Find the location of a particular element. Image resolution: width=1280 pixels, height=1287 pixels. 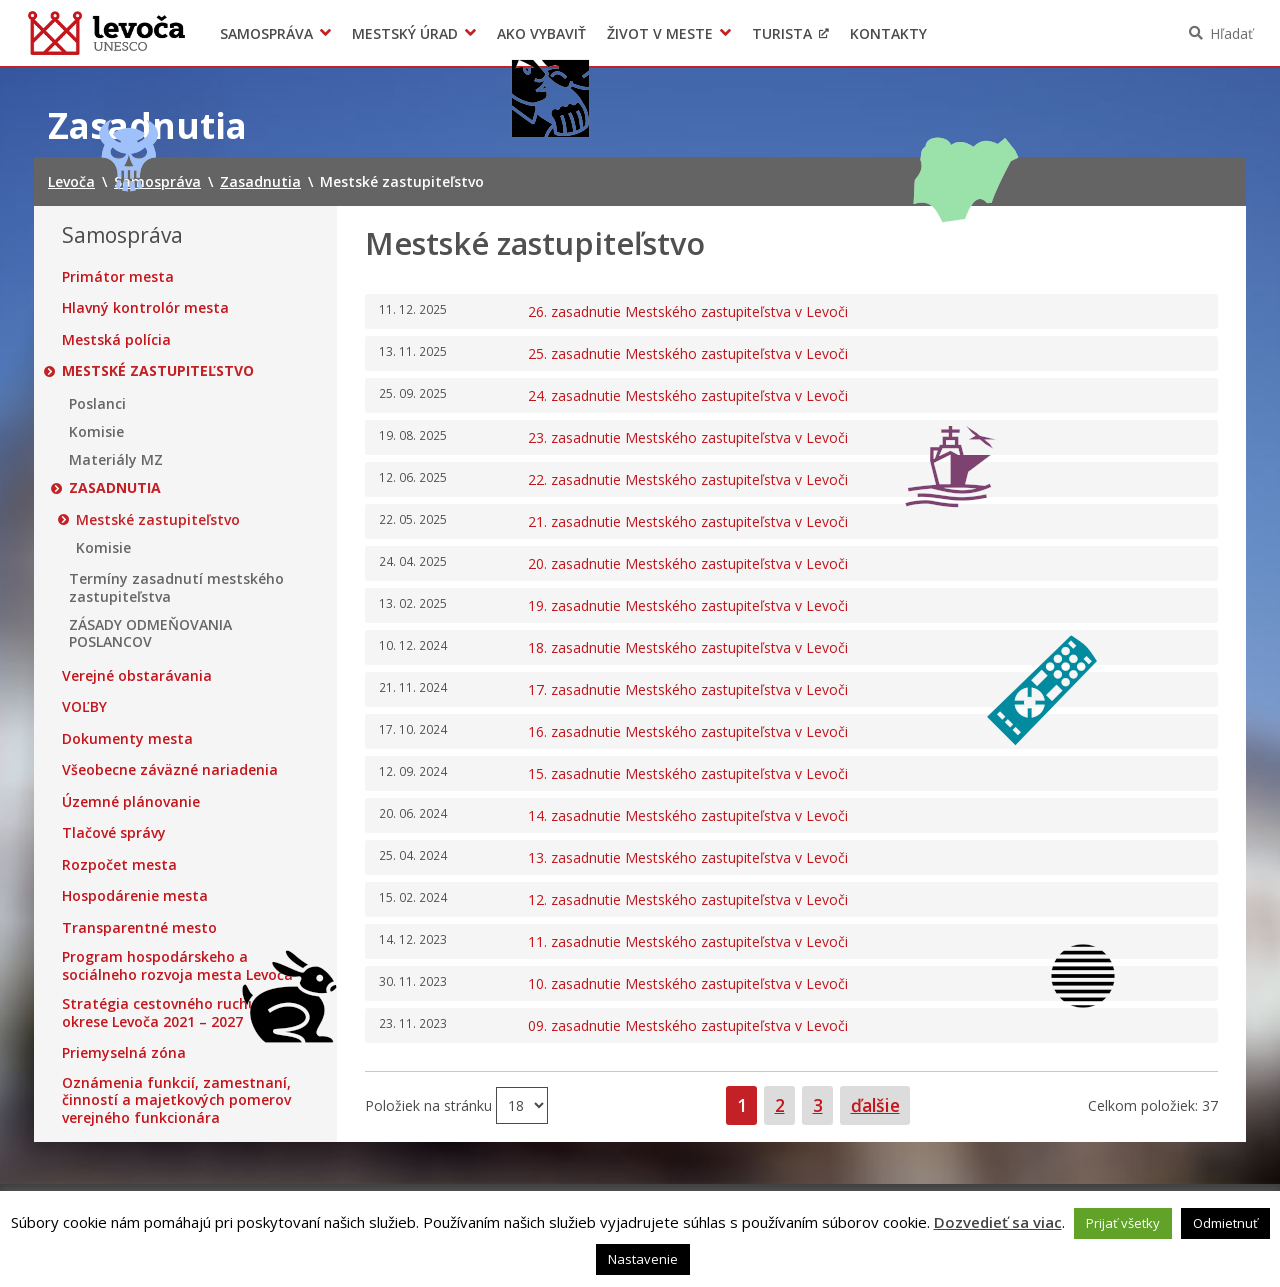

select Nigeria as your country or region is located at coordinates (966, 180).